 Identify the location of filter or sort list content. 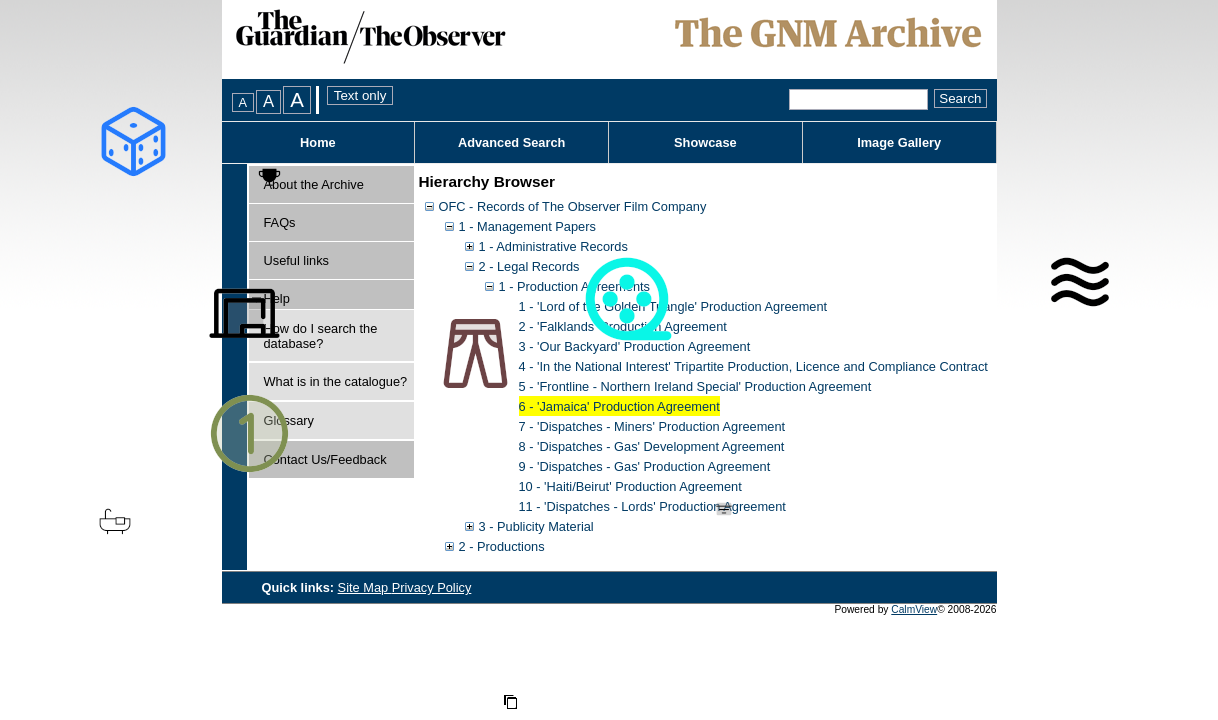
(724, 509).